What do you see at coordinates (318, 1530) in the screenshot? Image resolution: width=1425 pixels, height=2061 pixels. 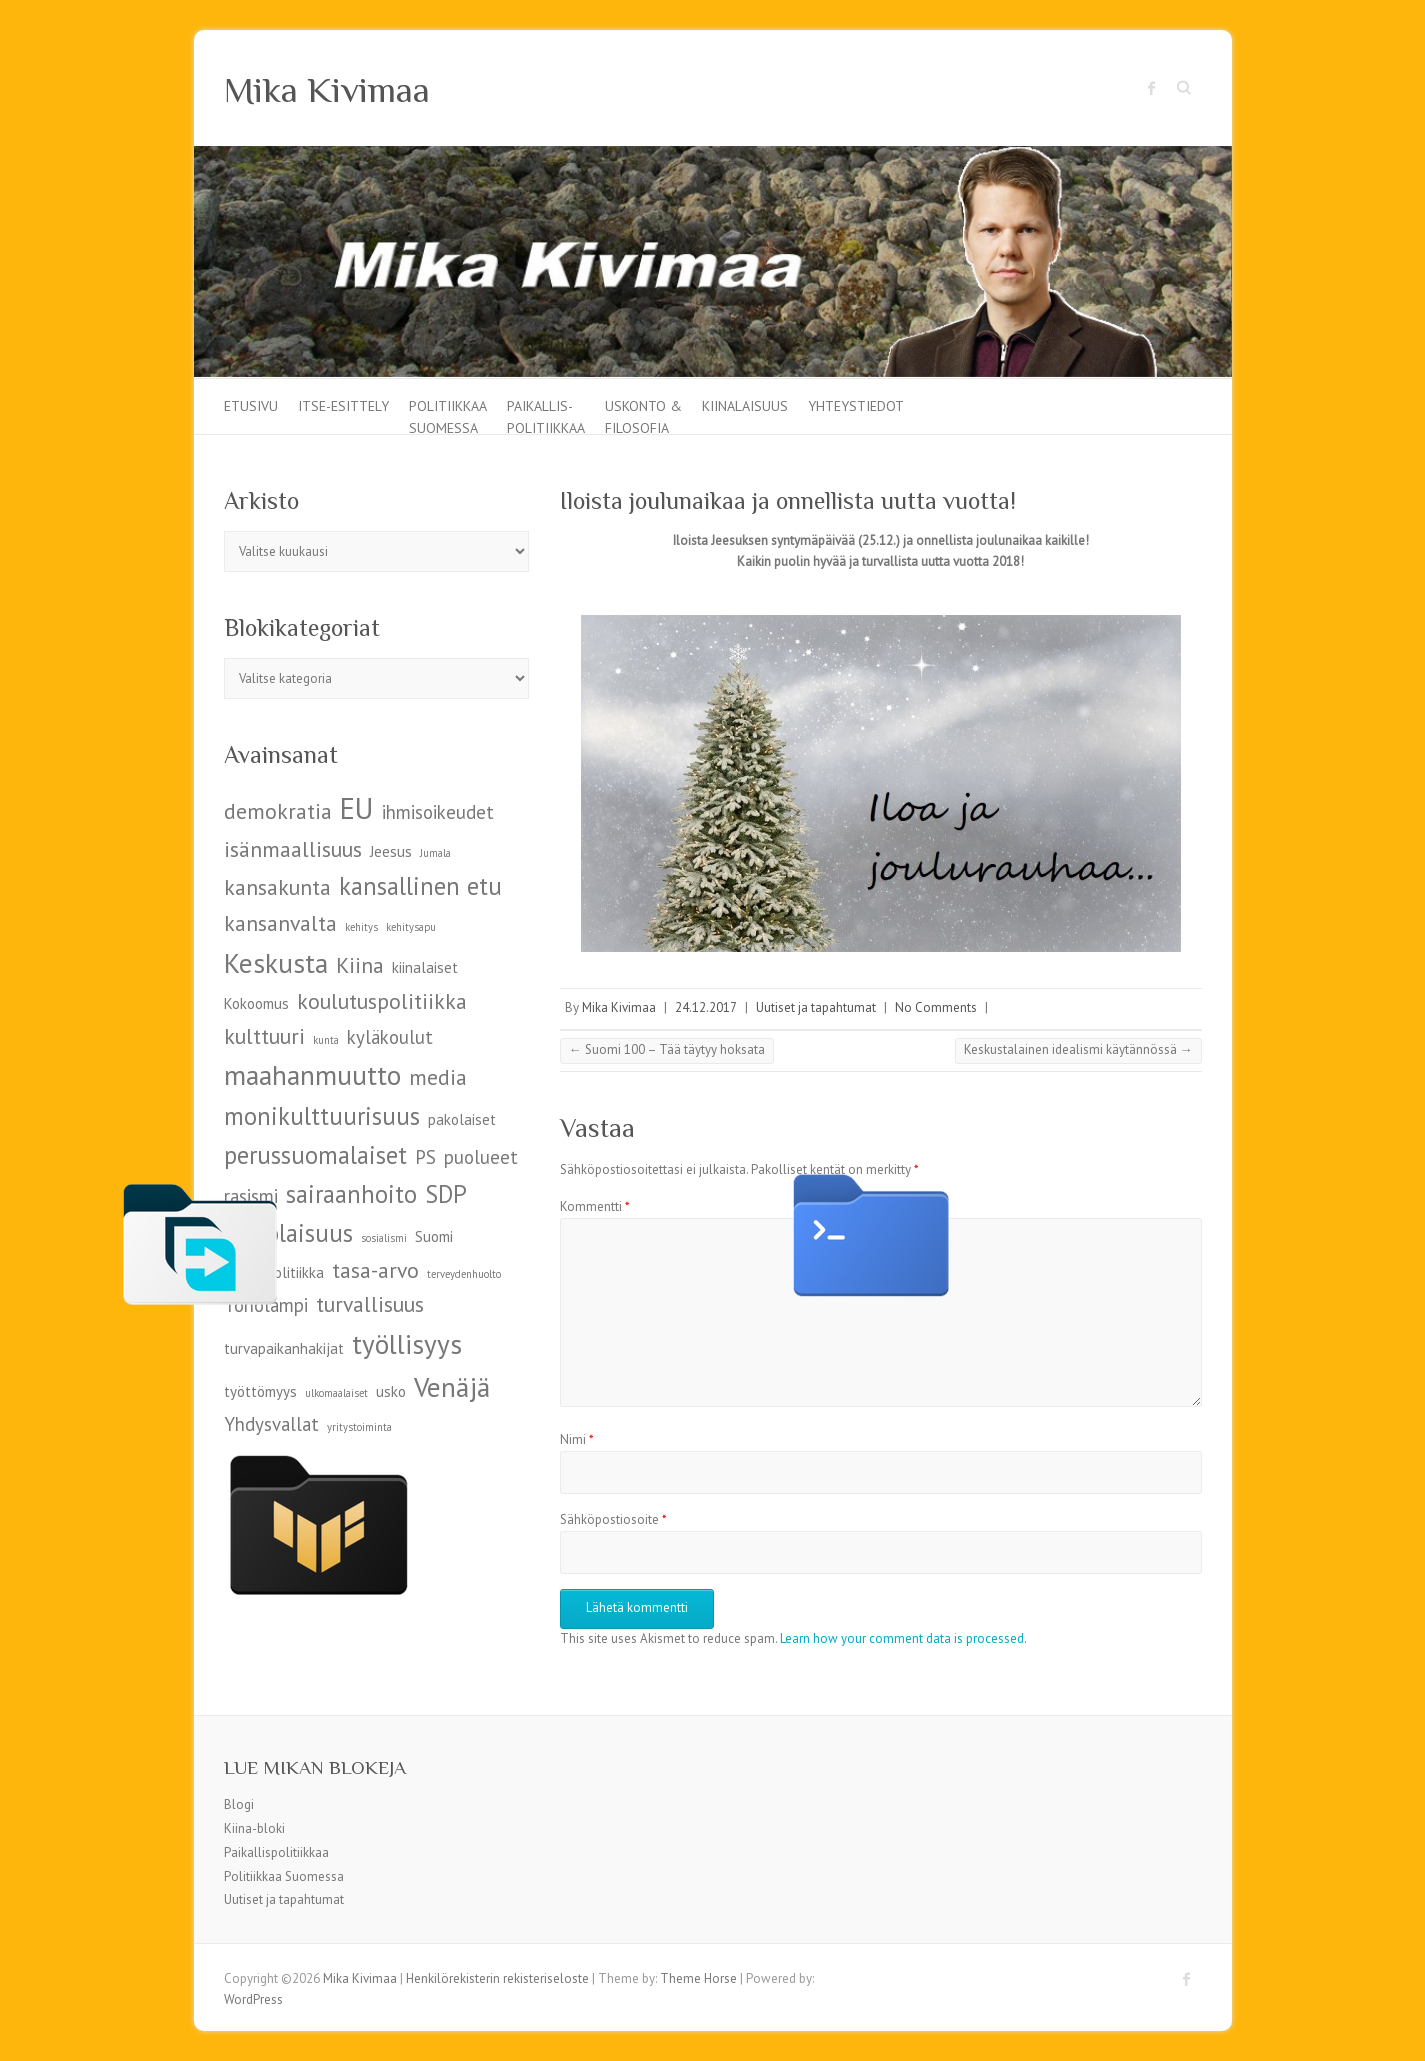 I see `folder for ASUS TUF gaming files or applications` at bounding box center [318, 1530].